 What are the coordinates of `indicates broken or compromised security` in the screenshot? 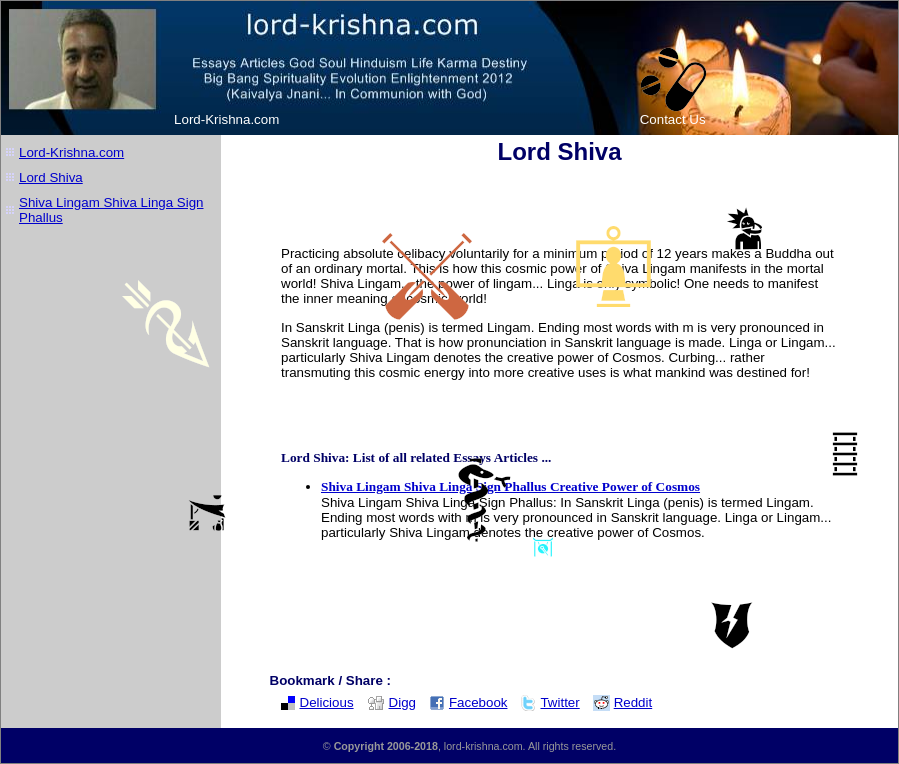 It's located at (731, 625).